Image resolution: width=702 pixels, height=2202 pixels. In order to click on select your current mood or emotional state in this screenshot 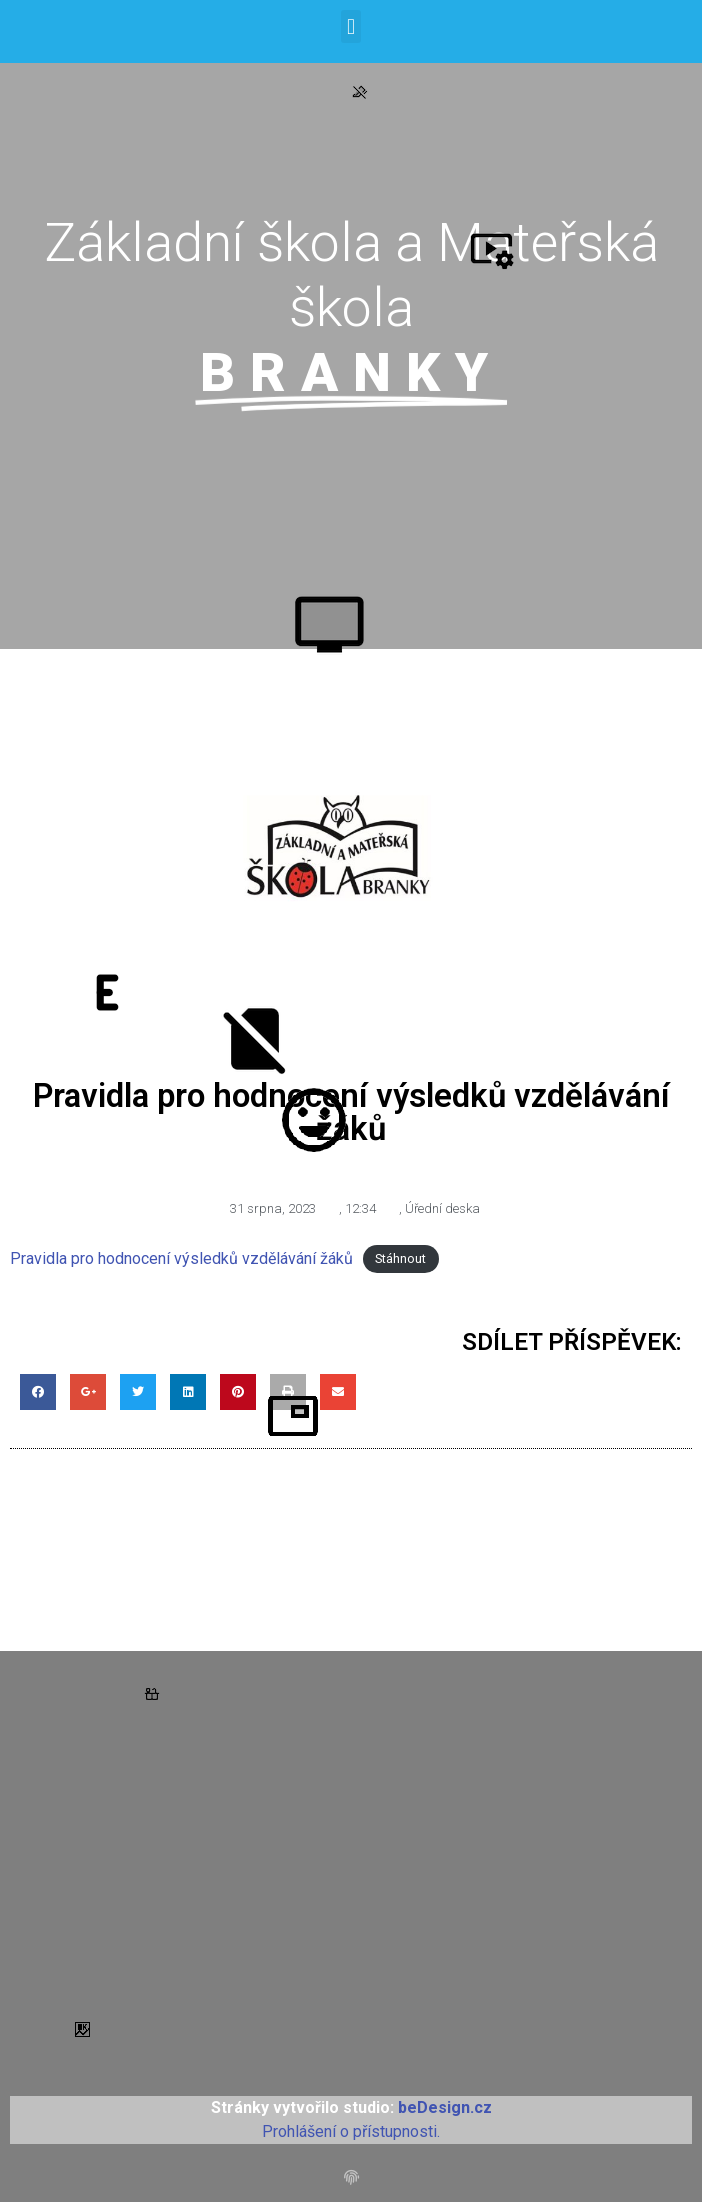, I will do `click(314, 1120)`.